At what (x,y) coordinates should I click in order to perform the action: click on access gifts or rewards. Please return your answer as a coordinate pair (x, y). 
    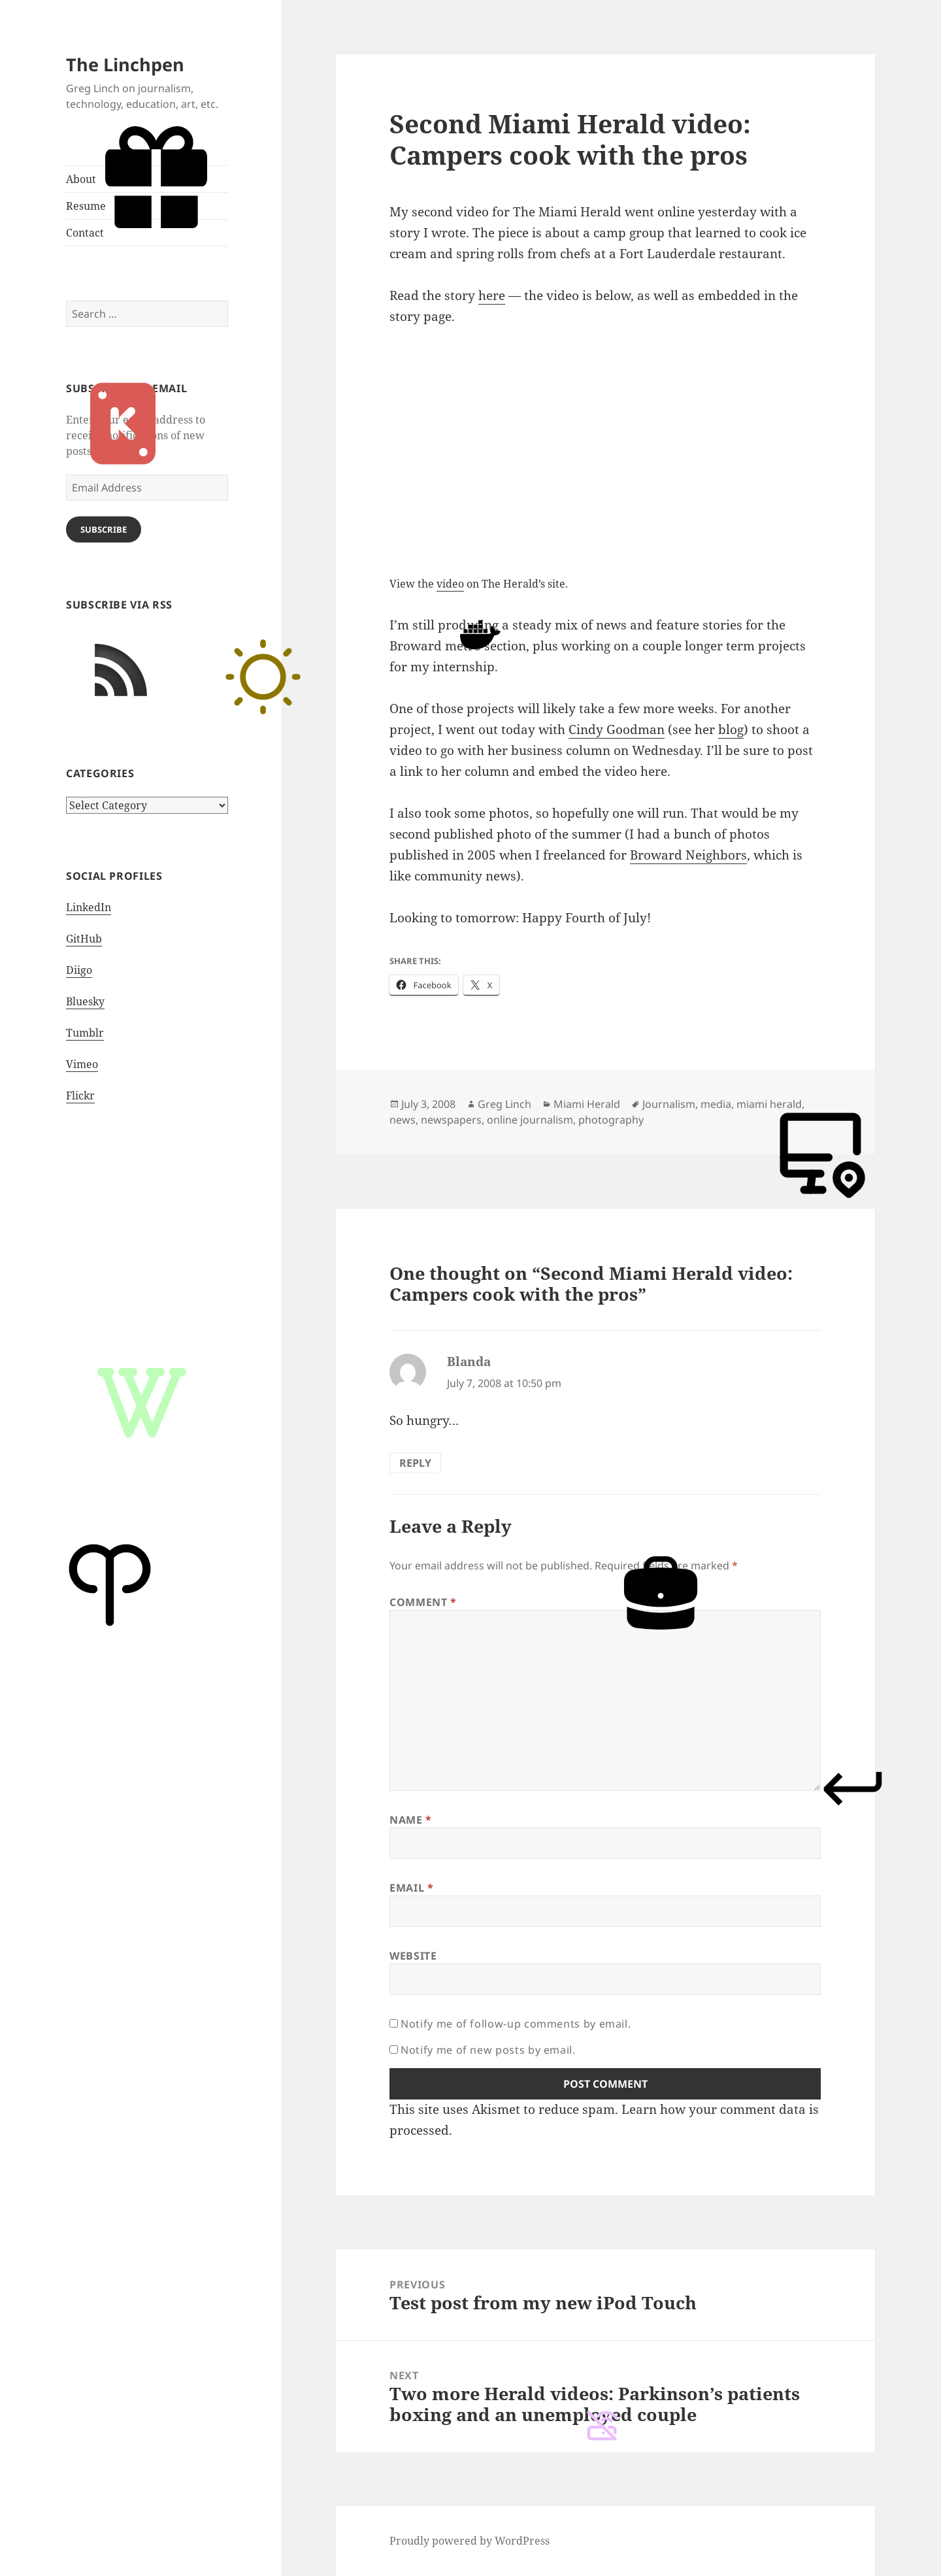
    Looking at the image, I should click on (156, 177).